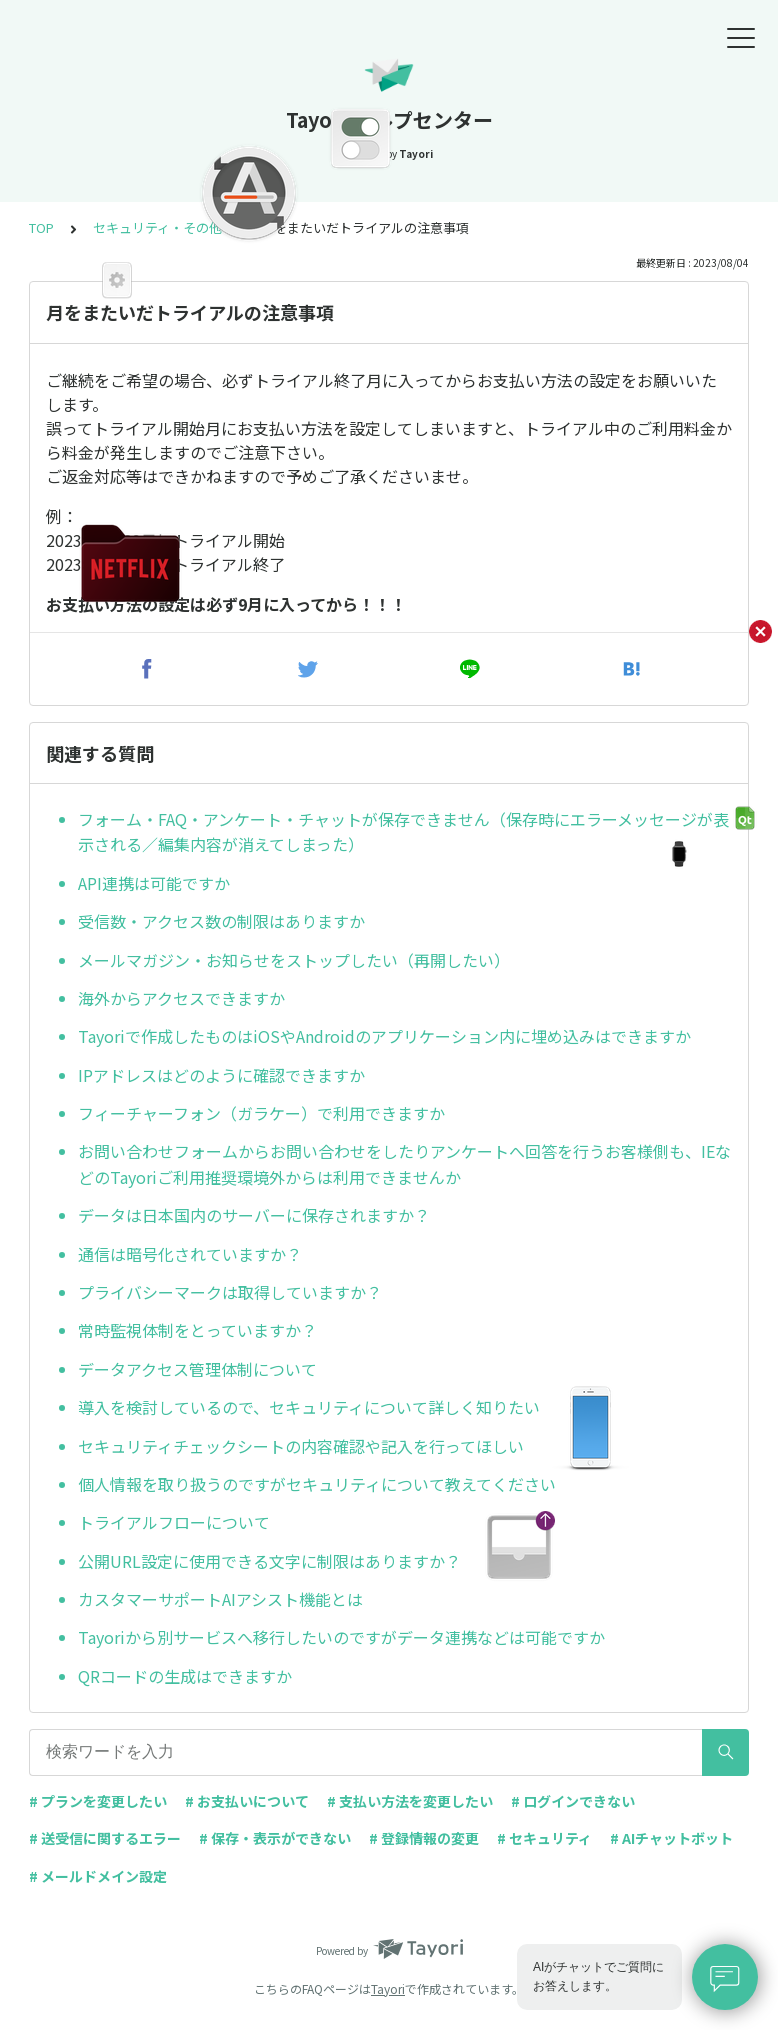 This screenshot has width=778, height=2030. I want to click on sync inbox and outbox mail, so click(519, 1547).